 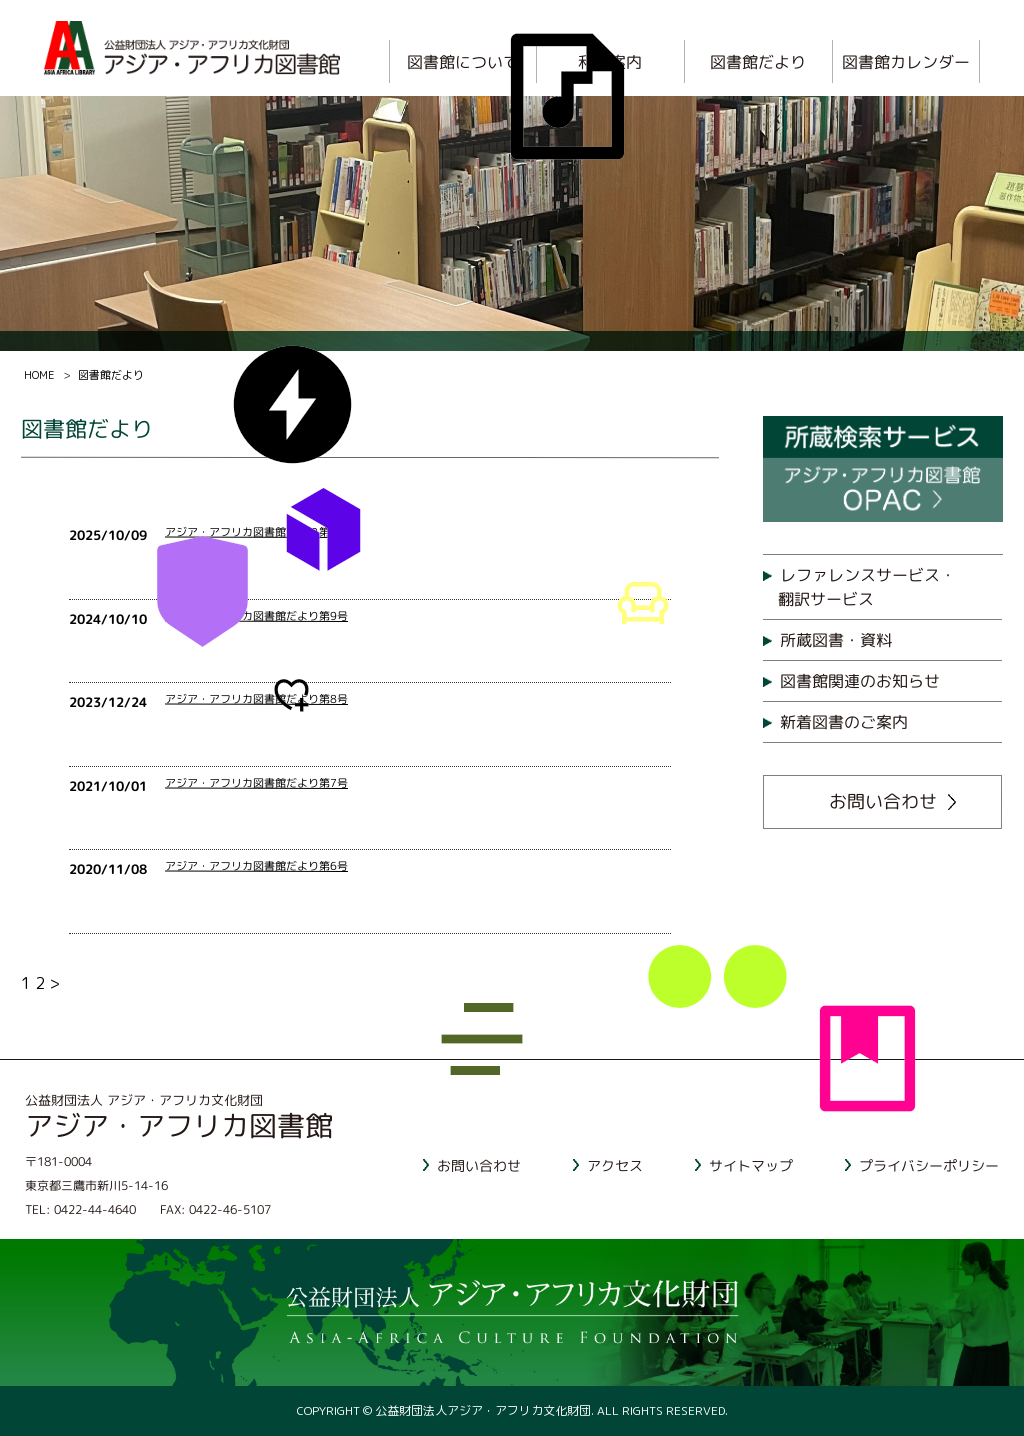 What do you see at coordinates (292, 404) in the screenshot?
I see `play media from disc drive` at bounding box center [292, 404].